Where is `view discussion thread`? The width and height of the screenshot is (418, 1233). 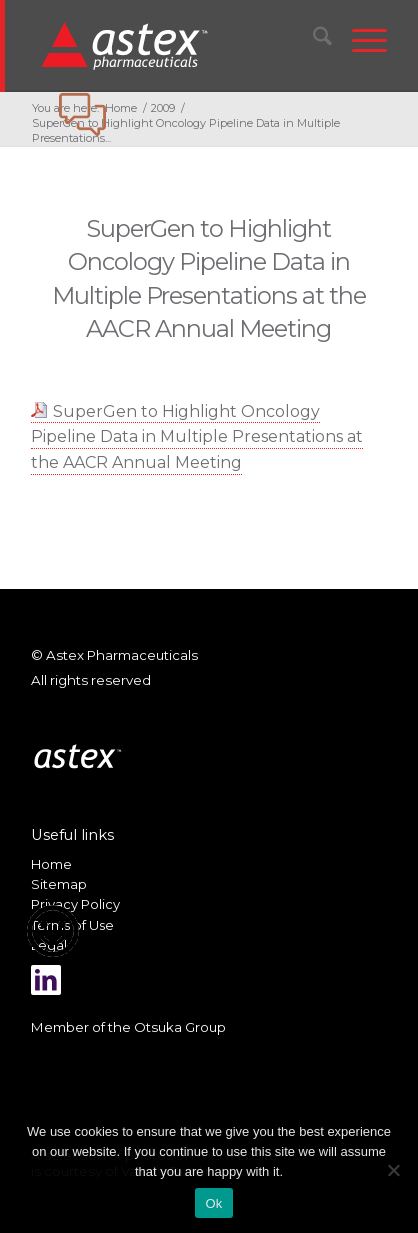
view discussion thread is located at coordinates (82, 114).